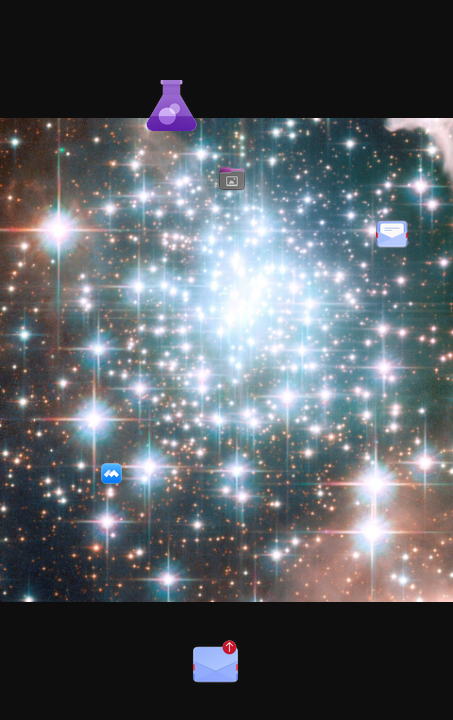  What do you see at coordinates (215, 664) in the screenshot?
I see `send an email or message` at bounding box center [215, 664].